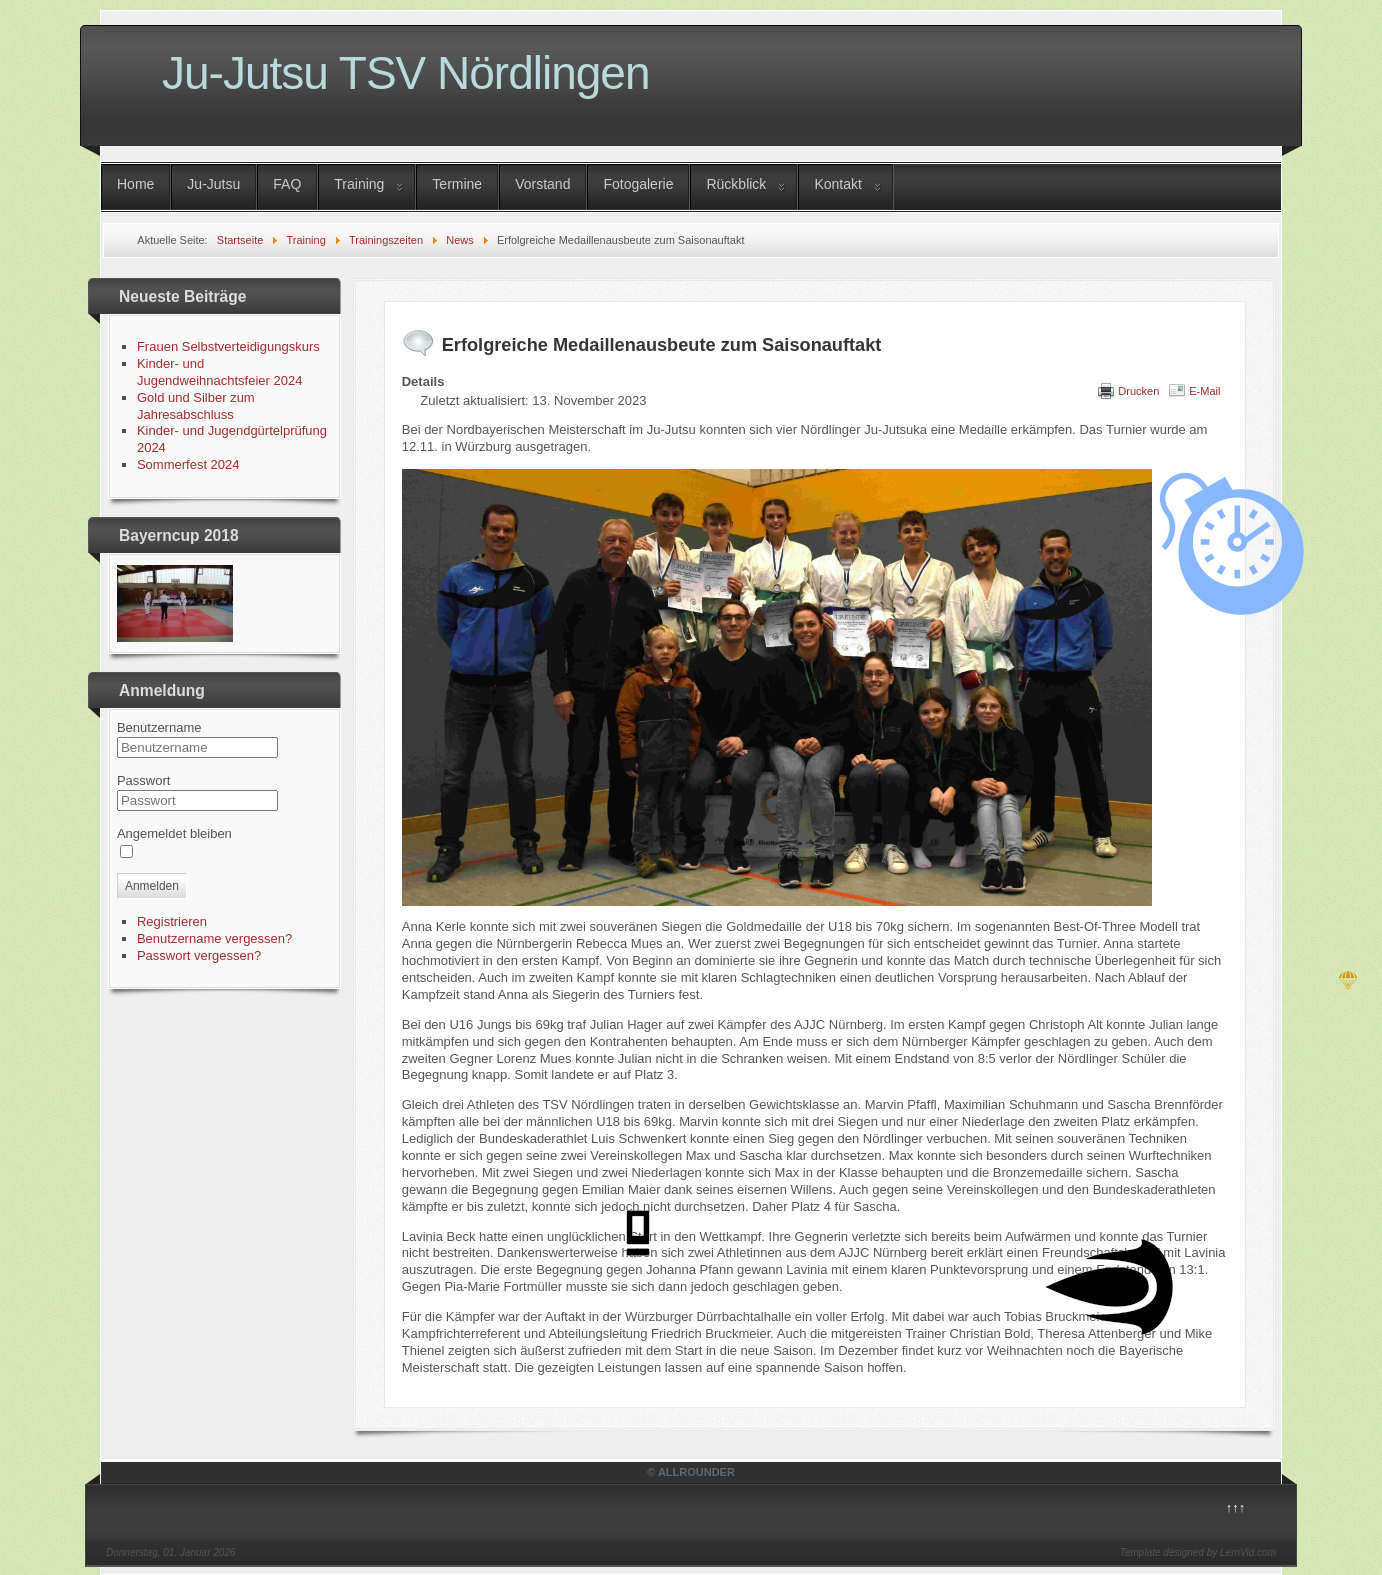 This screenshot has width=1382, height=1575. I want to click on airdrop or delivery incoming, so click(1348, 980).